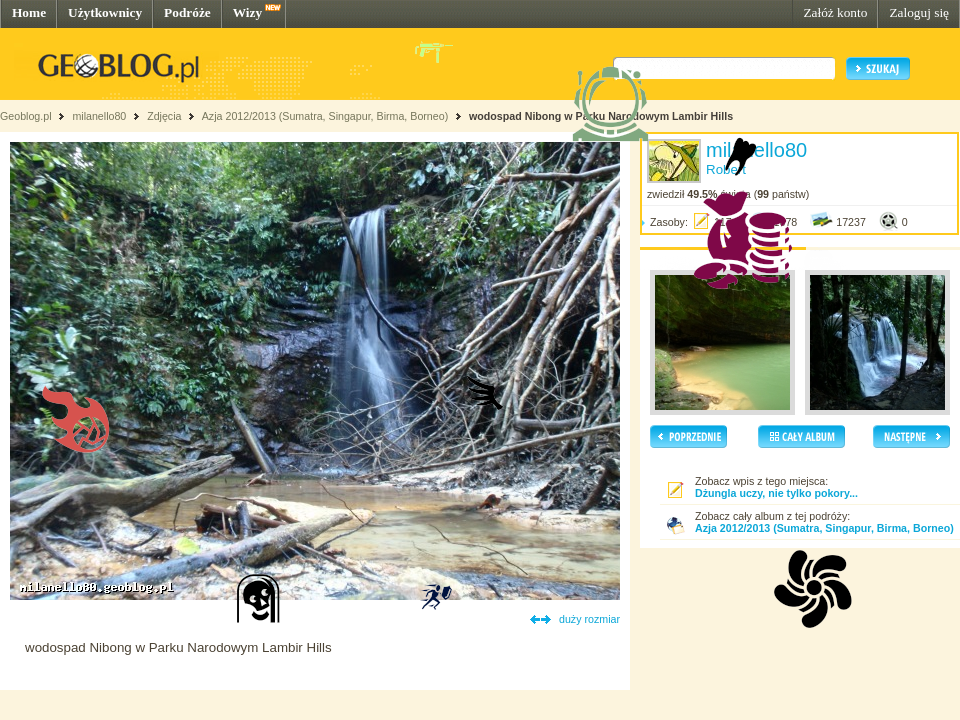 The height and width of the screenshot is (720, 960). What do you see at coordinates (813, 589) in the screenshot?
I see `decorative floral element or embellishment` at bounding box center [813, 589].